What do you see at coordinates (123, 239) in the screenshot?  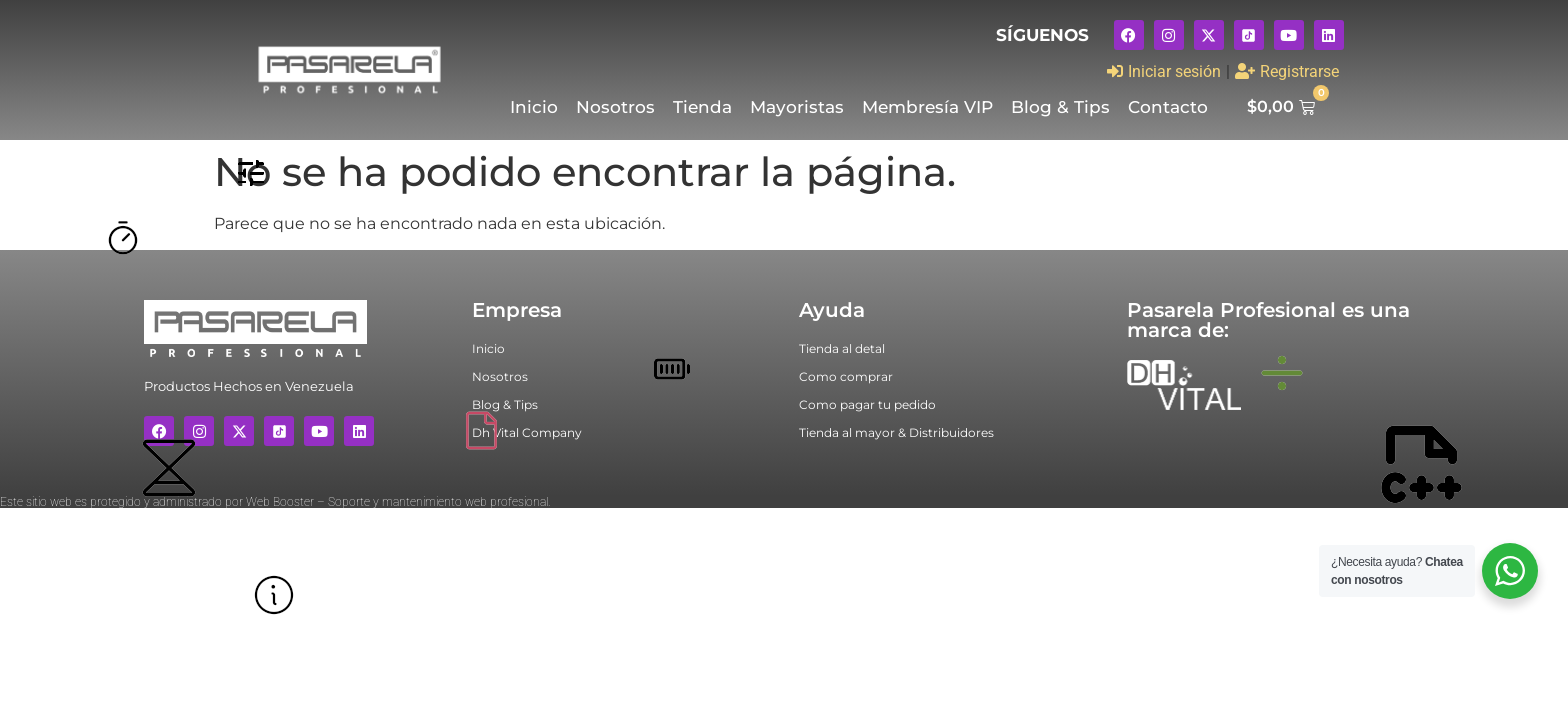 I see `set a countdown timer` at bounding box center [123, 239].